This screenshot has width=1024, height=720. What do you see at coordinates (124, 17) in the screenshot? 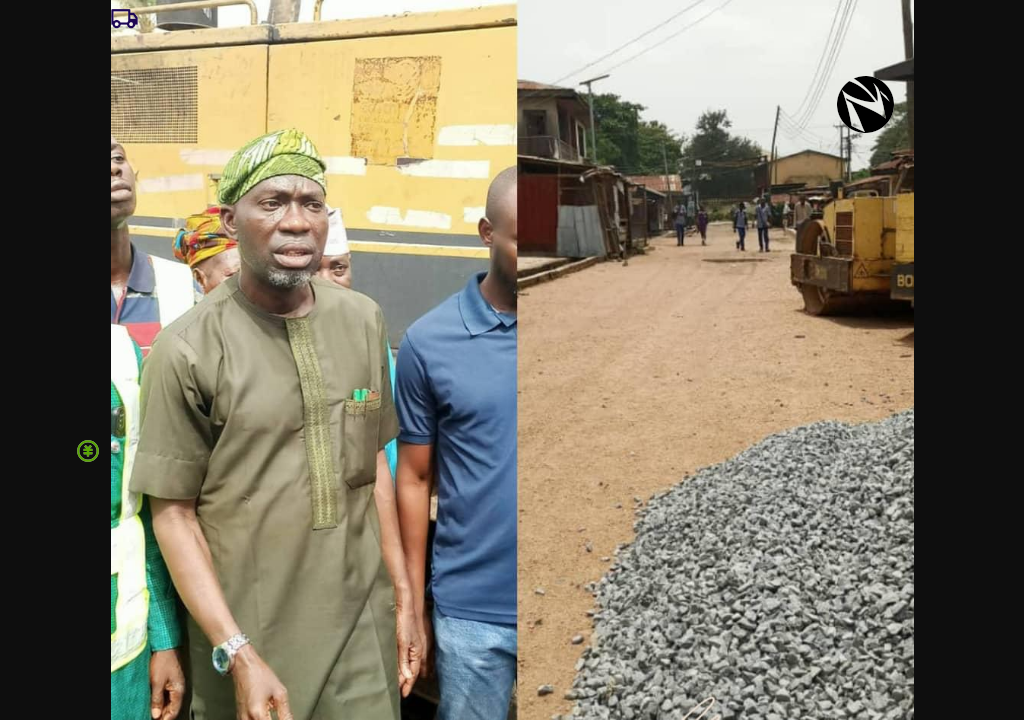
I see `track your delivery status` at bounding box center [124, 17].